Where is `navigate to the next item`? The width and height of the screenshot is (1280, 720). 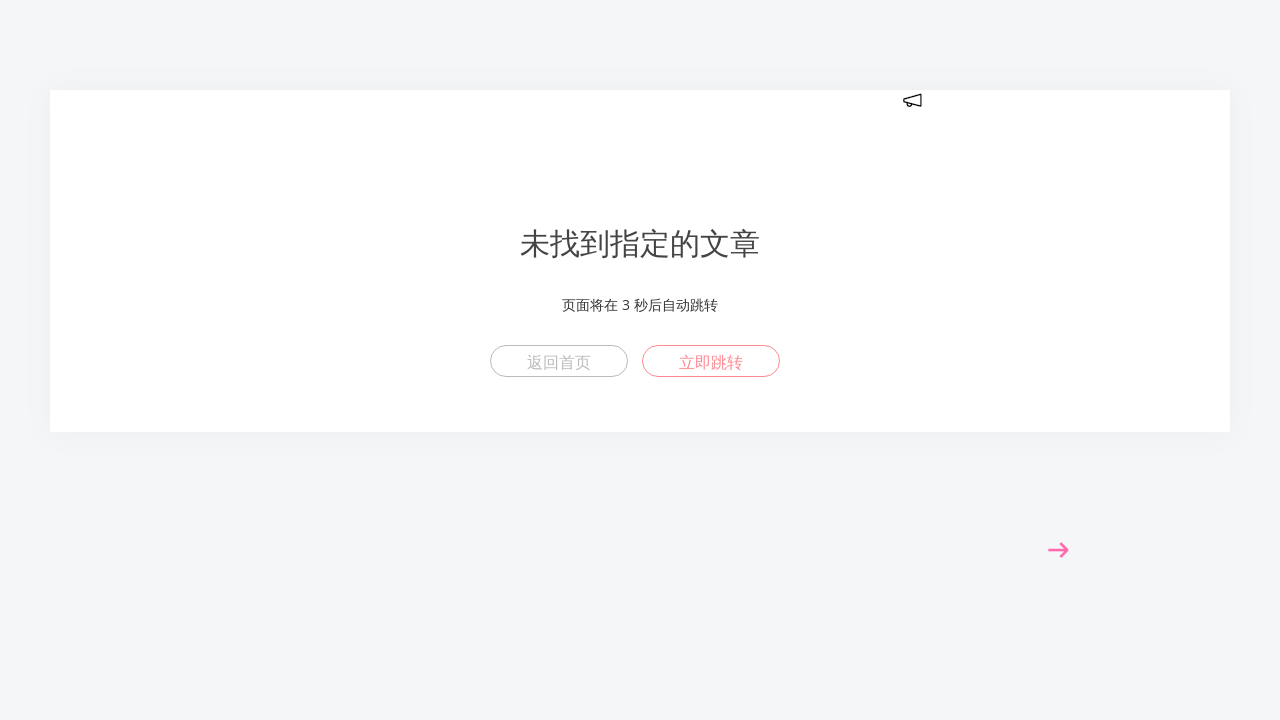
navigate to the next item is located at coordinates (1059, 550).